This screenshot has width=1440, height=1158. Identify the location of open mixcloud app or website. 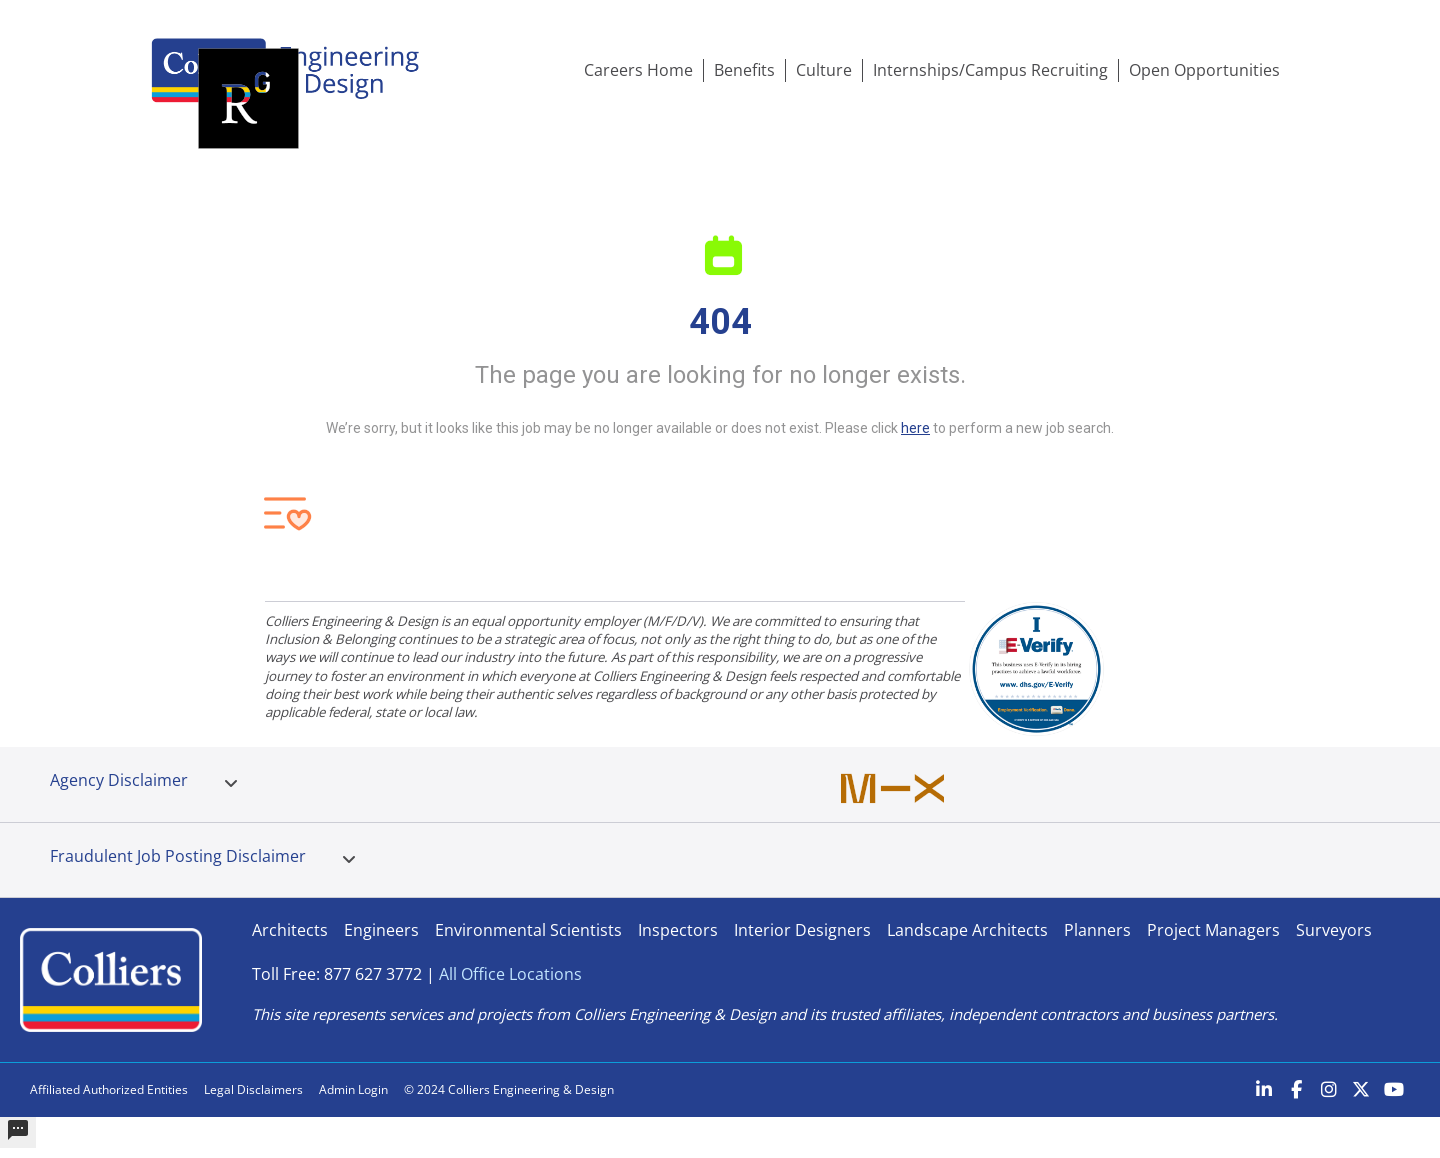
(892, 788).